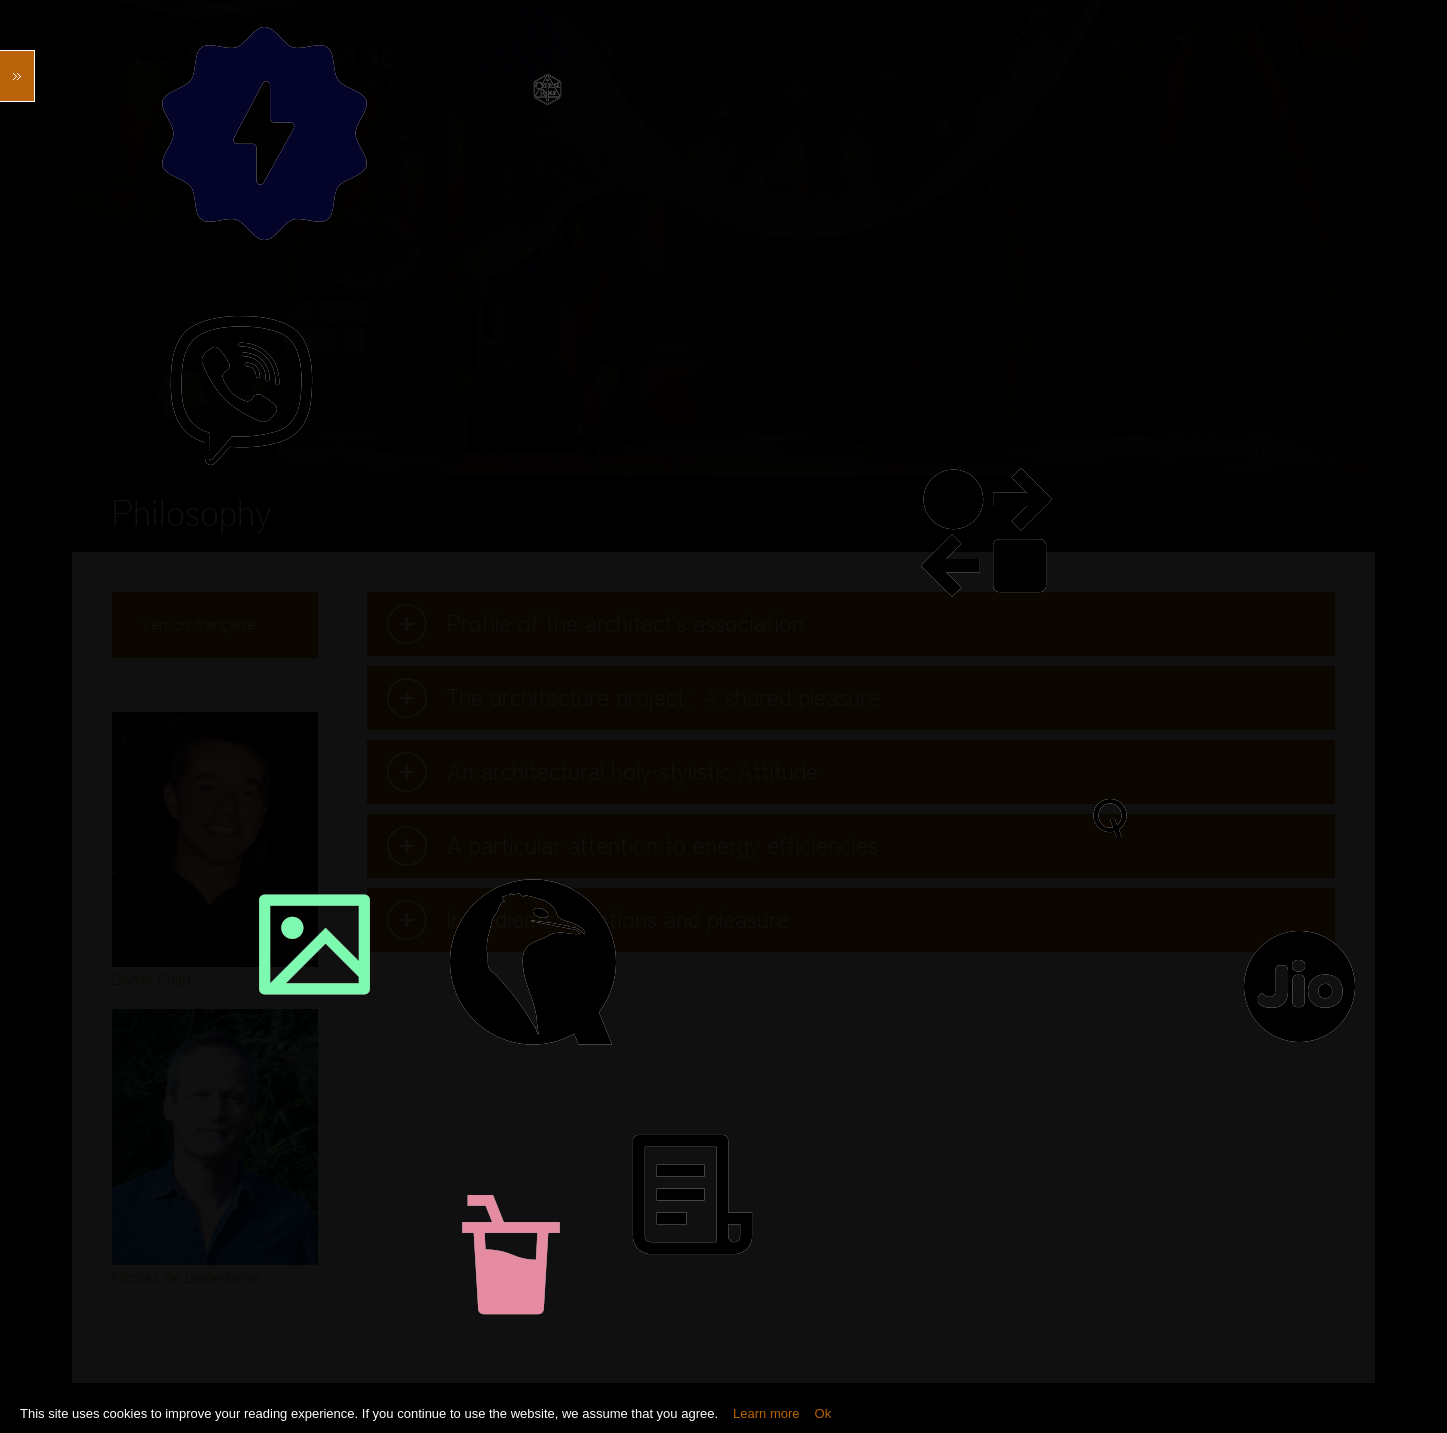 The height and width of the screenshot is (1433, 1447). Describe the element at coordinates (314, 944) in the screenshot. I see `view or browse images` at that location.